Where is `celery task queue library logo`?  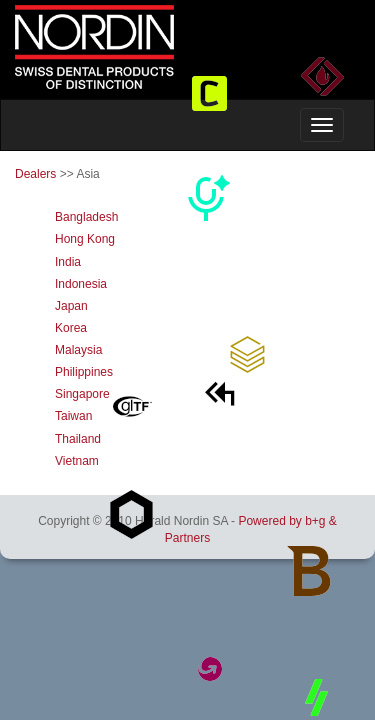
celery task queue library logo is located at coordinates (209, 93).